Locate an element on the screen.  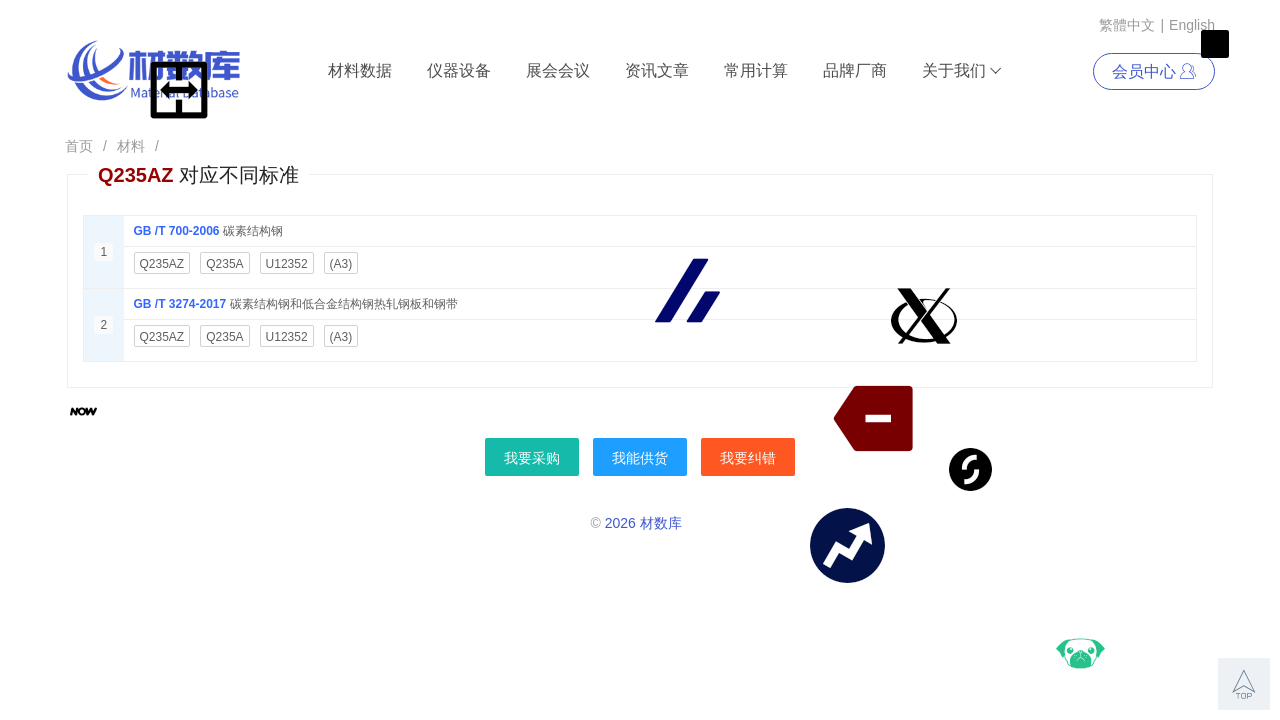
open the NOW streaming app is located at coordinates (83, 411).